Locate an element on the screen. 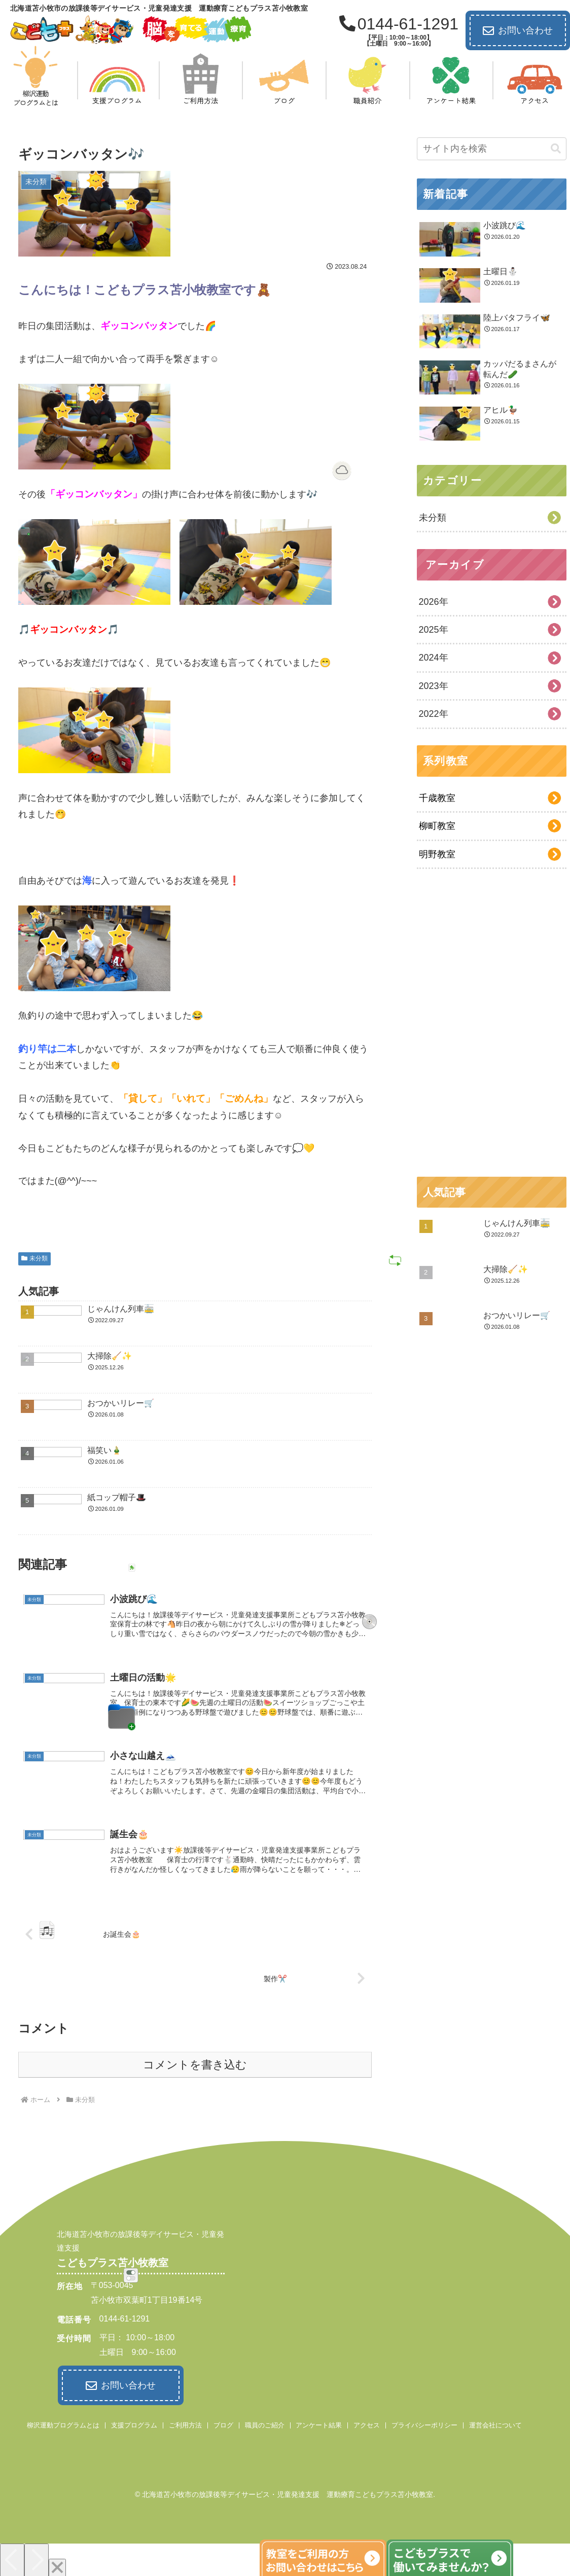 This screenshot has width=570, height=2576. open a lilypond music notation file is located at coordinates (47, 1930).